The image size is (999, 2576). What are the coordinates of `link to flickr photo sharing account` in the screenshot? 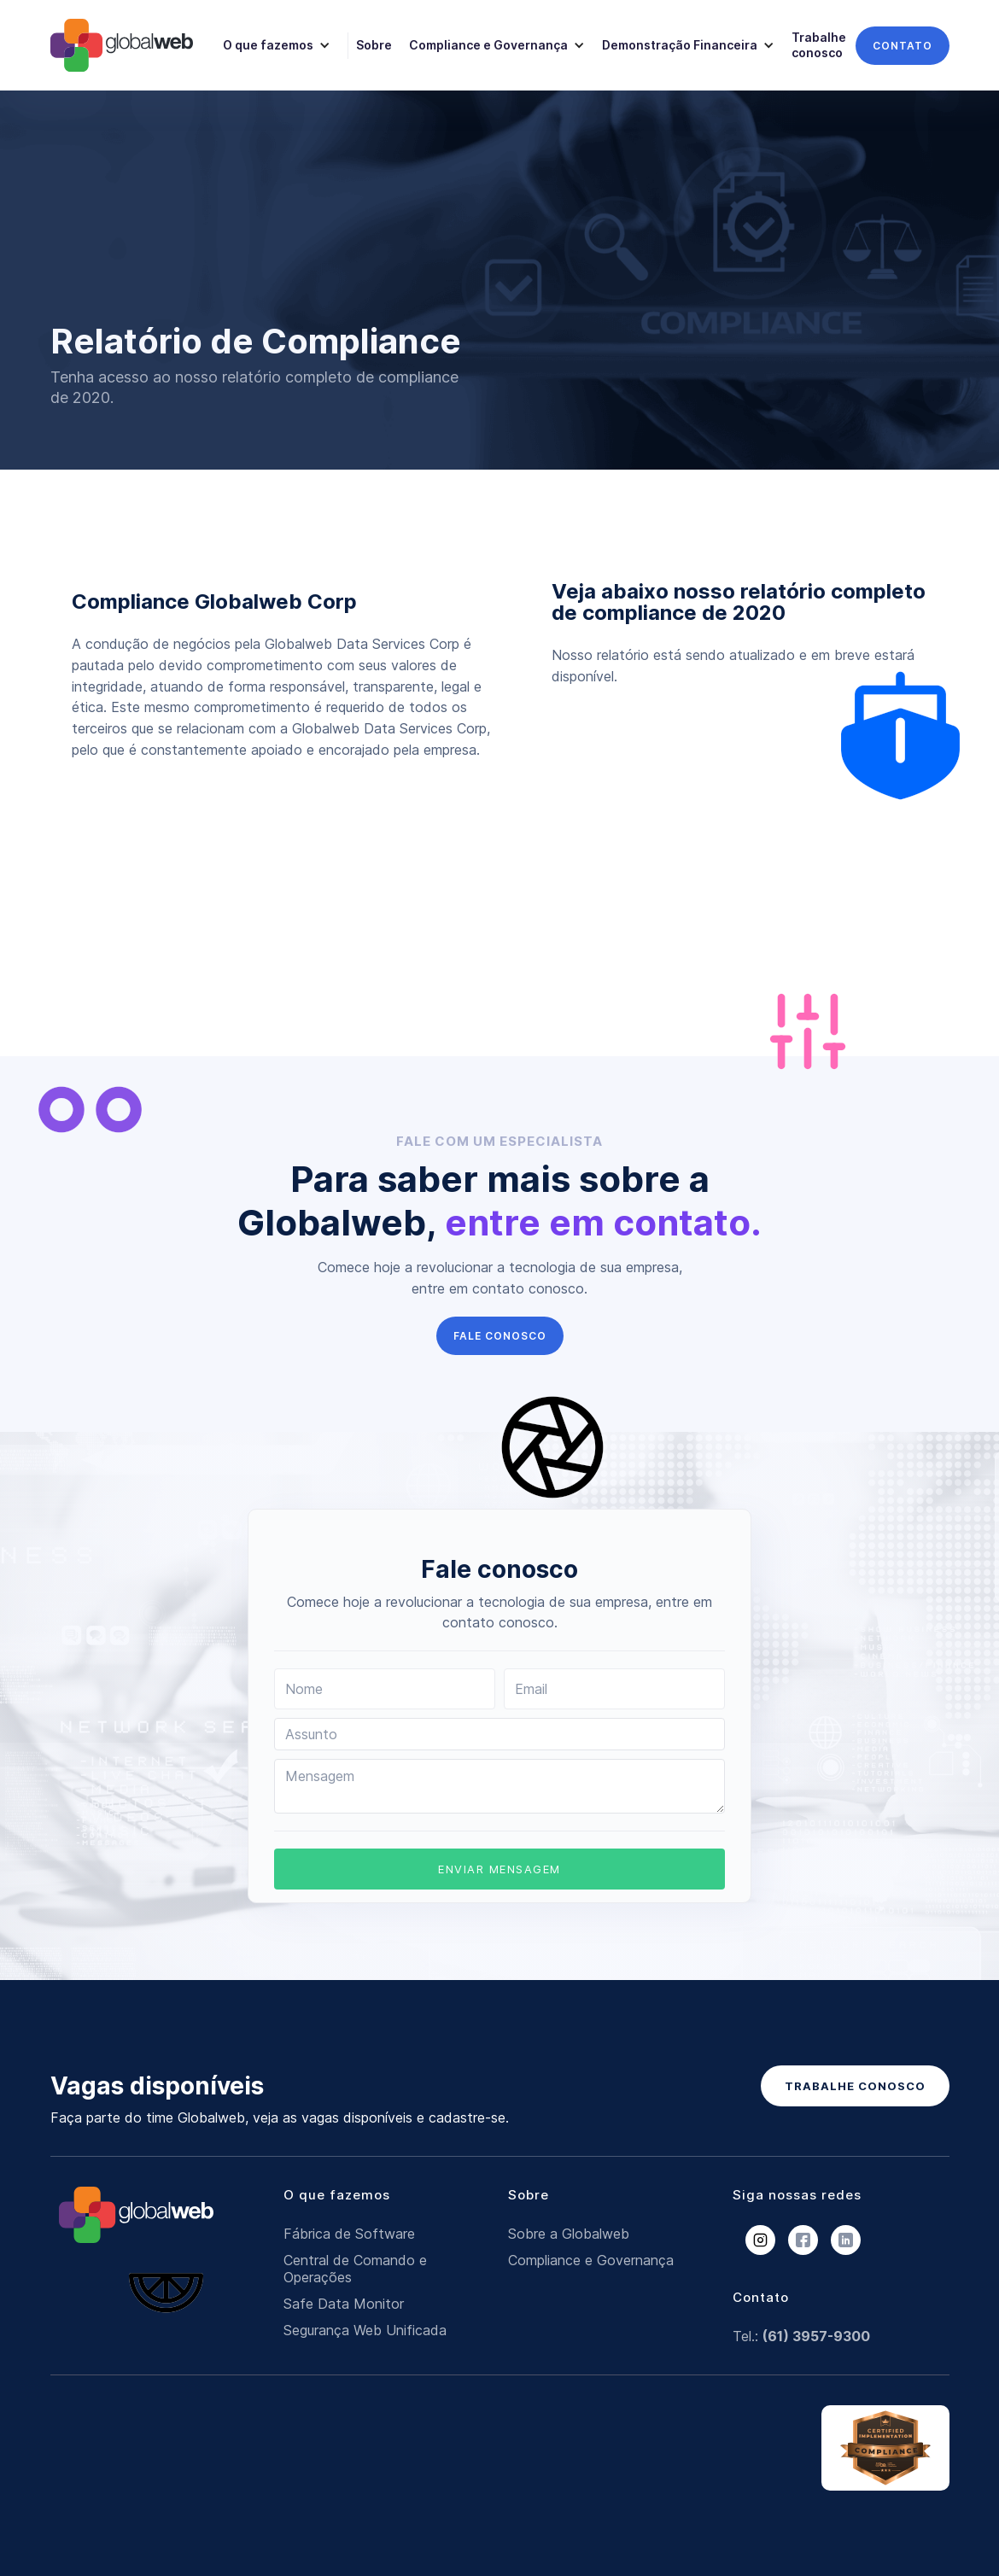 It's located at (90, 1109).